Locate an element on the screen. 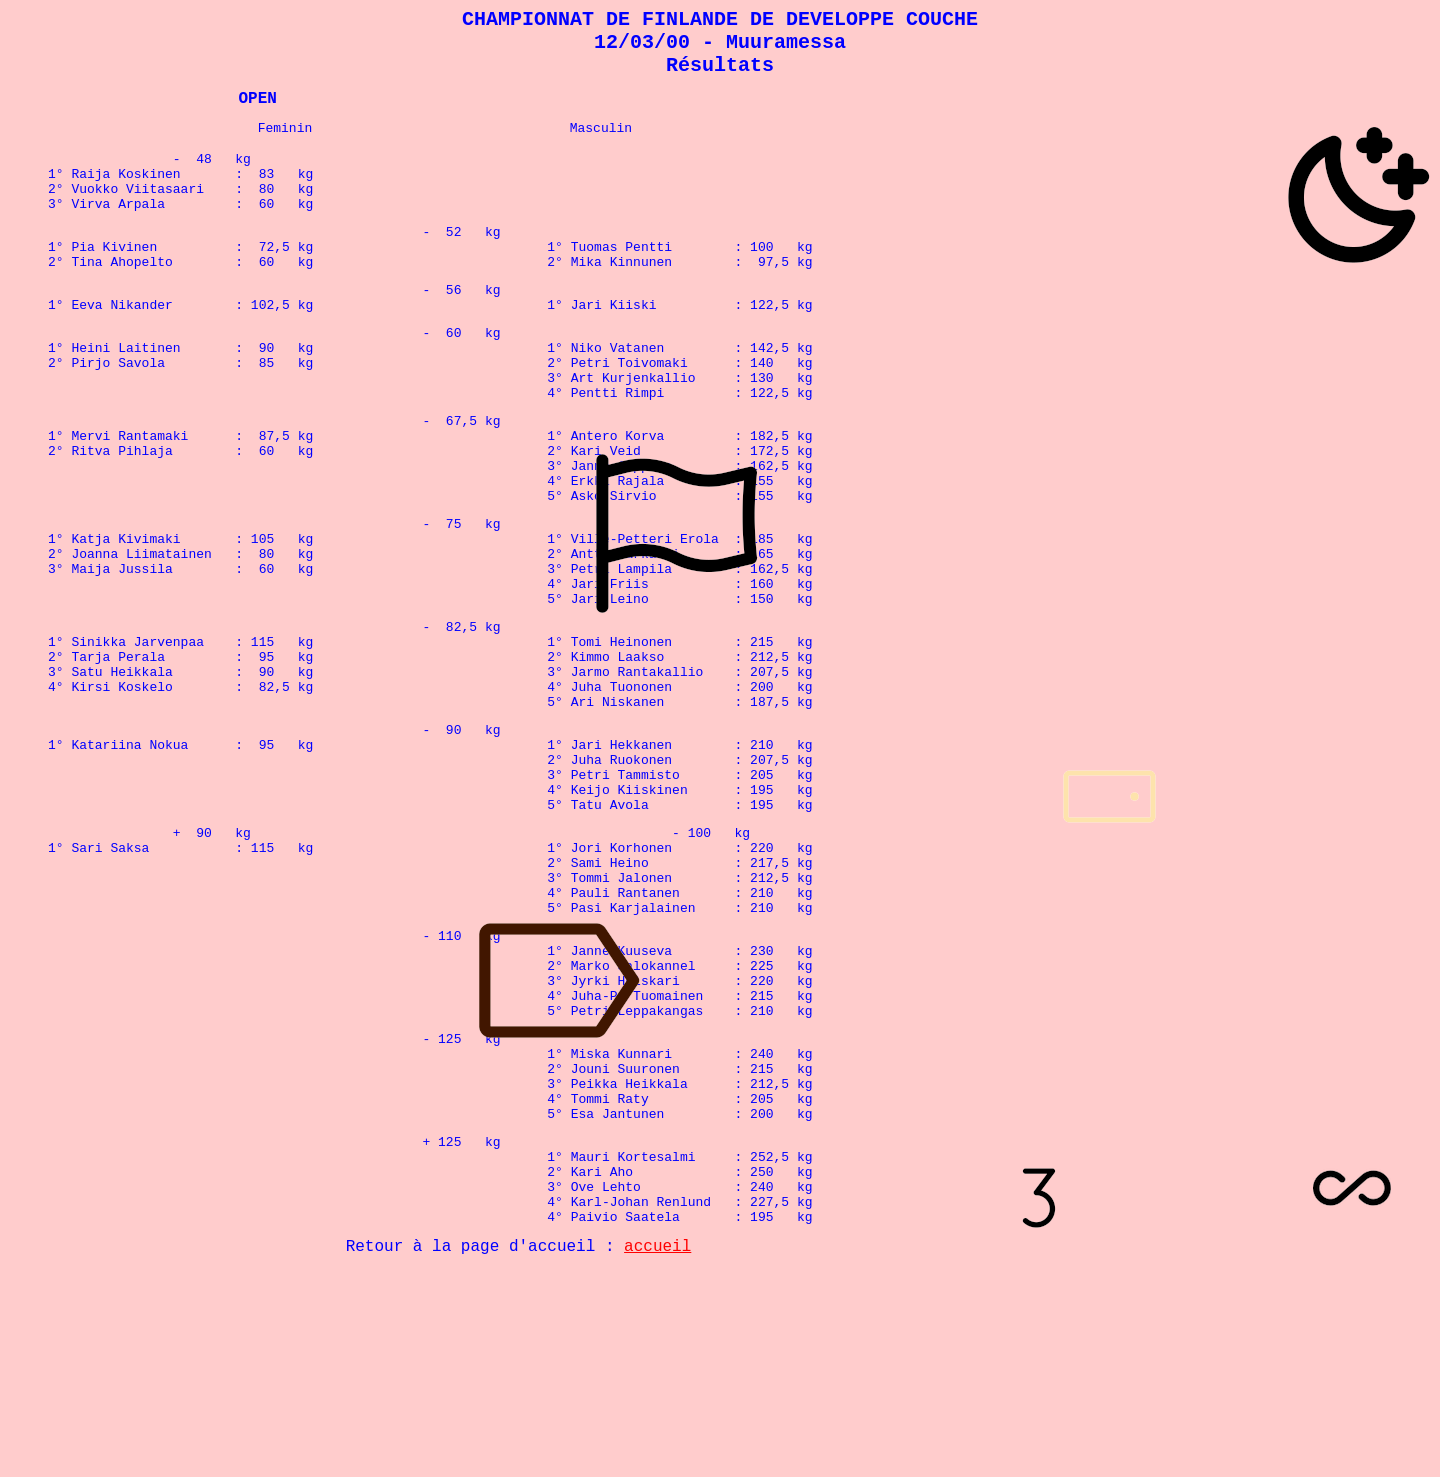  enable dark mode or night theme is located at coordinates (1353, 197).